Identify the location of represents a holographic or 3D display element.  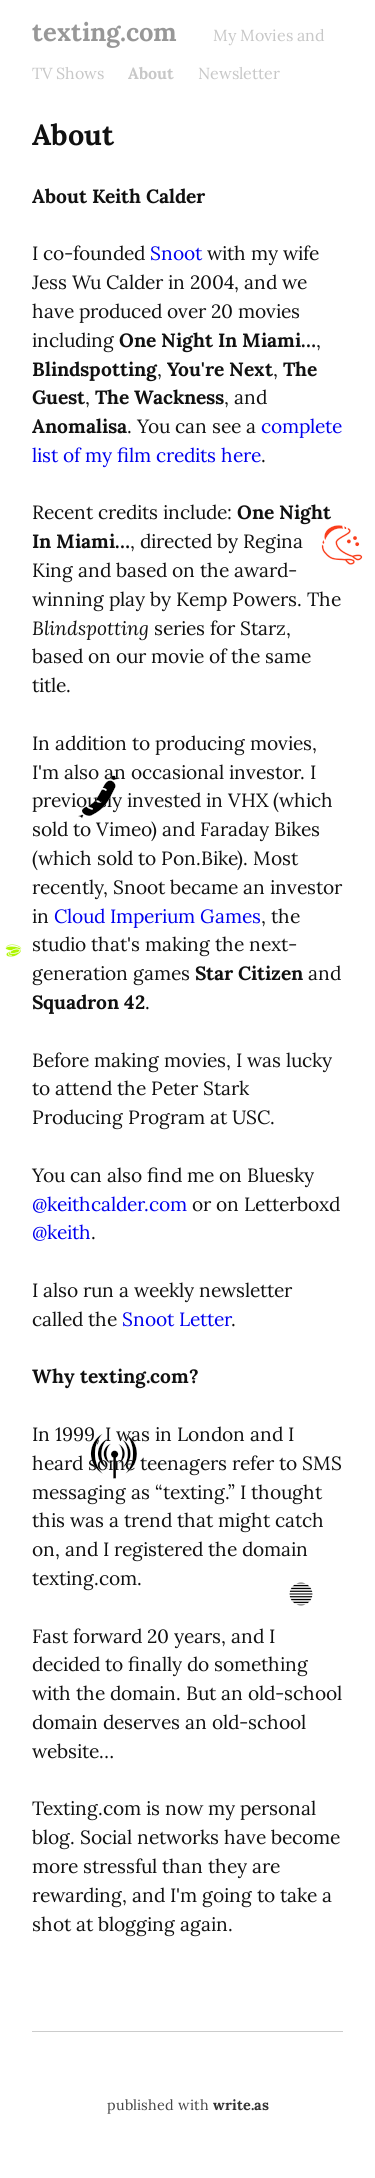
(301, 1594).